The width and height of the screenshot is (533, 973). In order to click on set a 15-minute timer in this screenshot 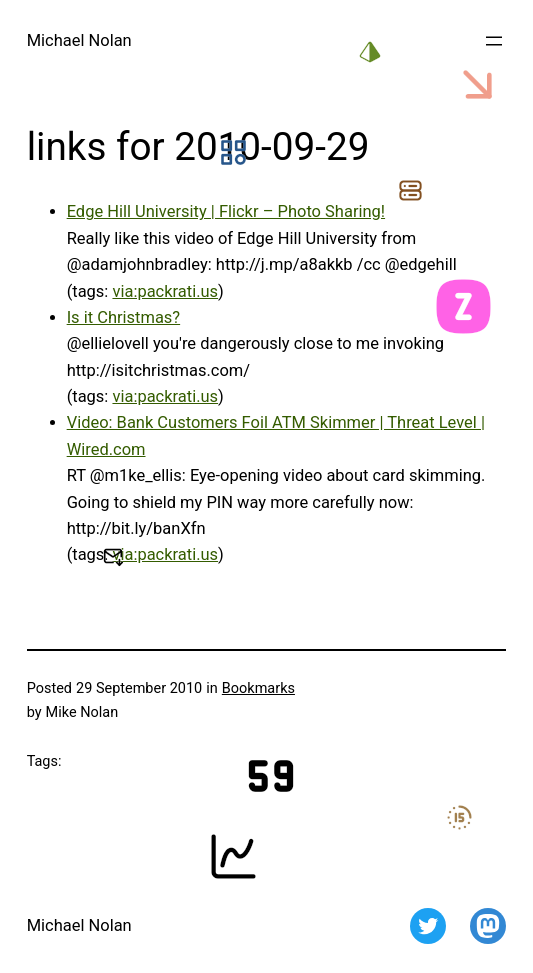, I will do `click(459, 817)`.